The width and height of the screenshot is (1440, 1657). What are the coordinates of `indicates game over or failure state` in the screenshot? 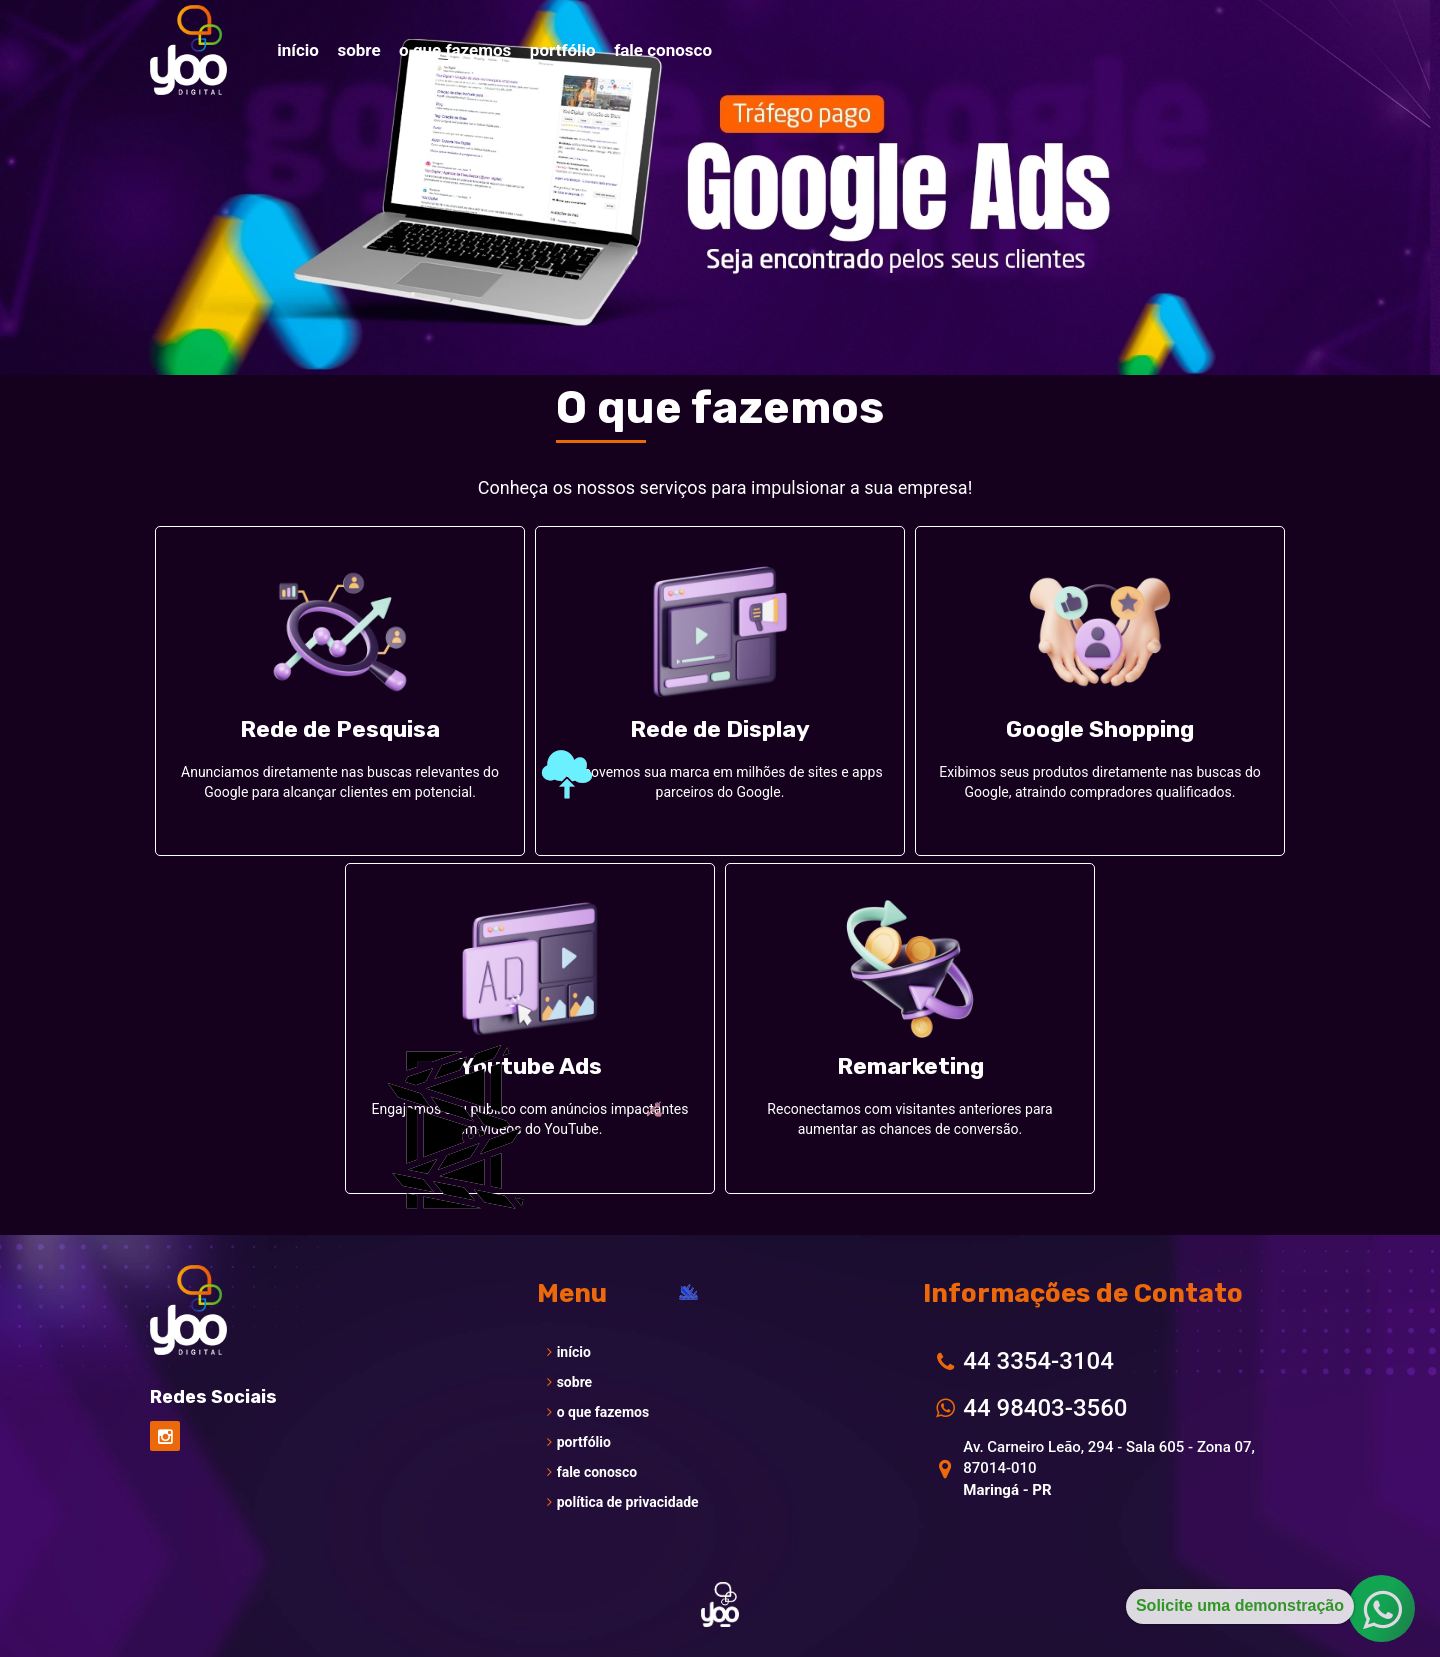 It's located at (688, 1290).